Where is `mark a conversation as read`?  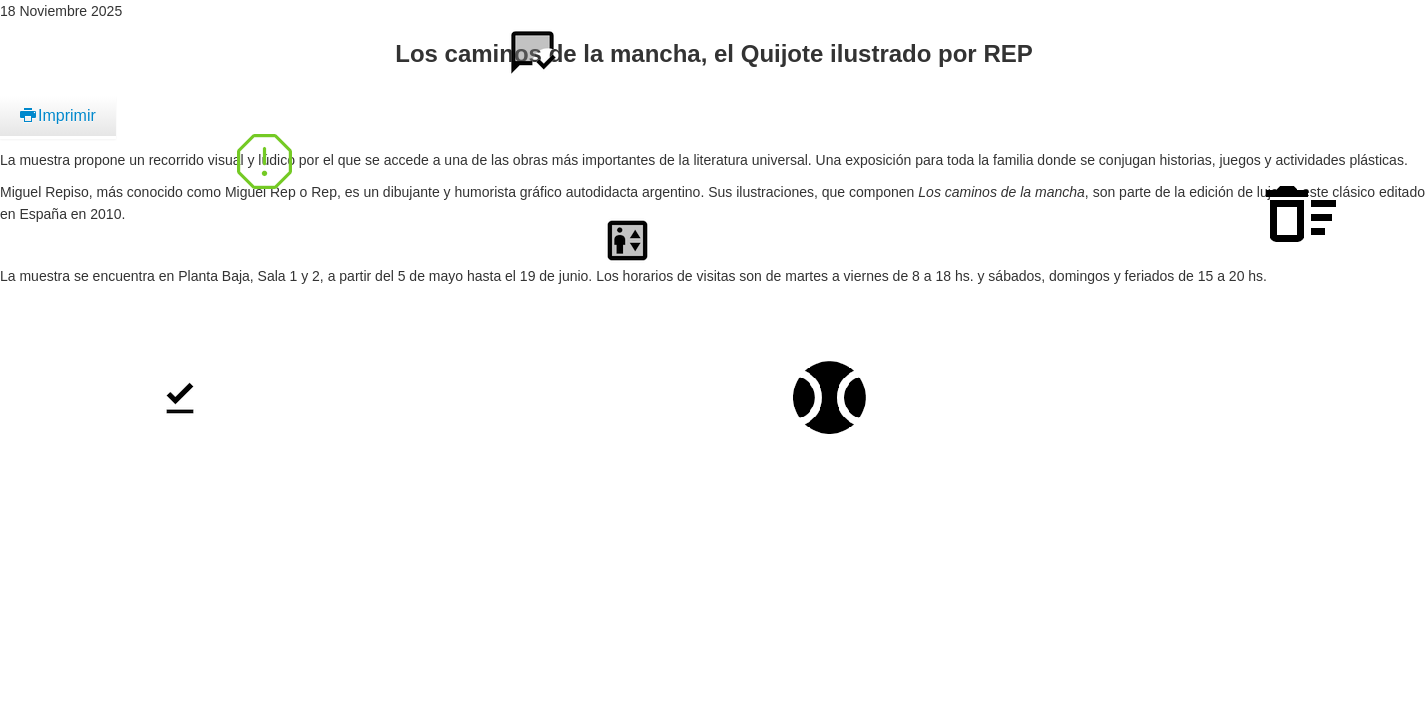
mark a conversation as read is located at coordinates (532, 52).